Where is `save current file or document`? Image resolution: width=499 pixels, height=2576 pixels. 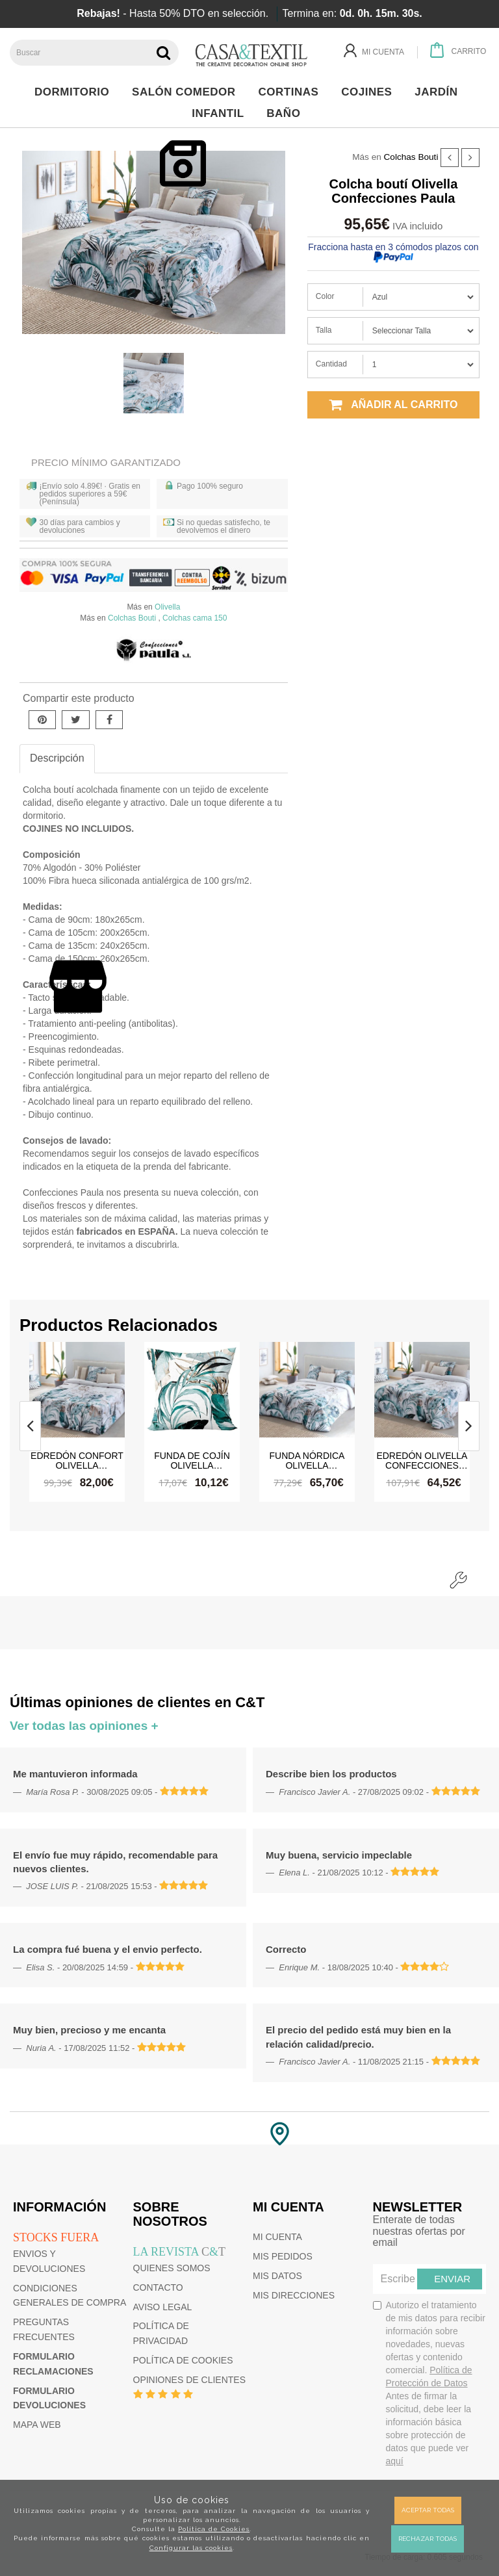 save current file or document is located at coordinates (183, 163).